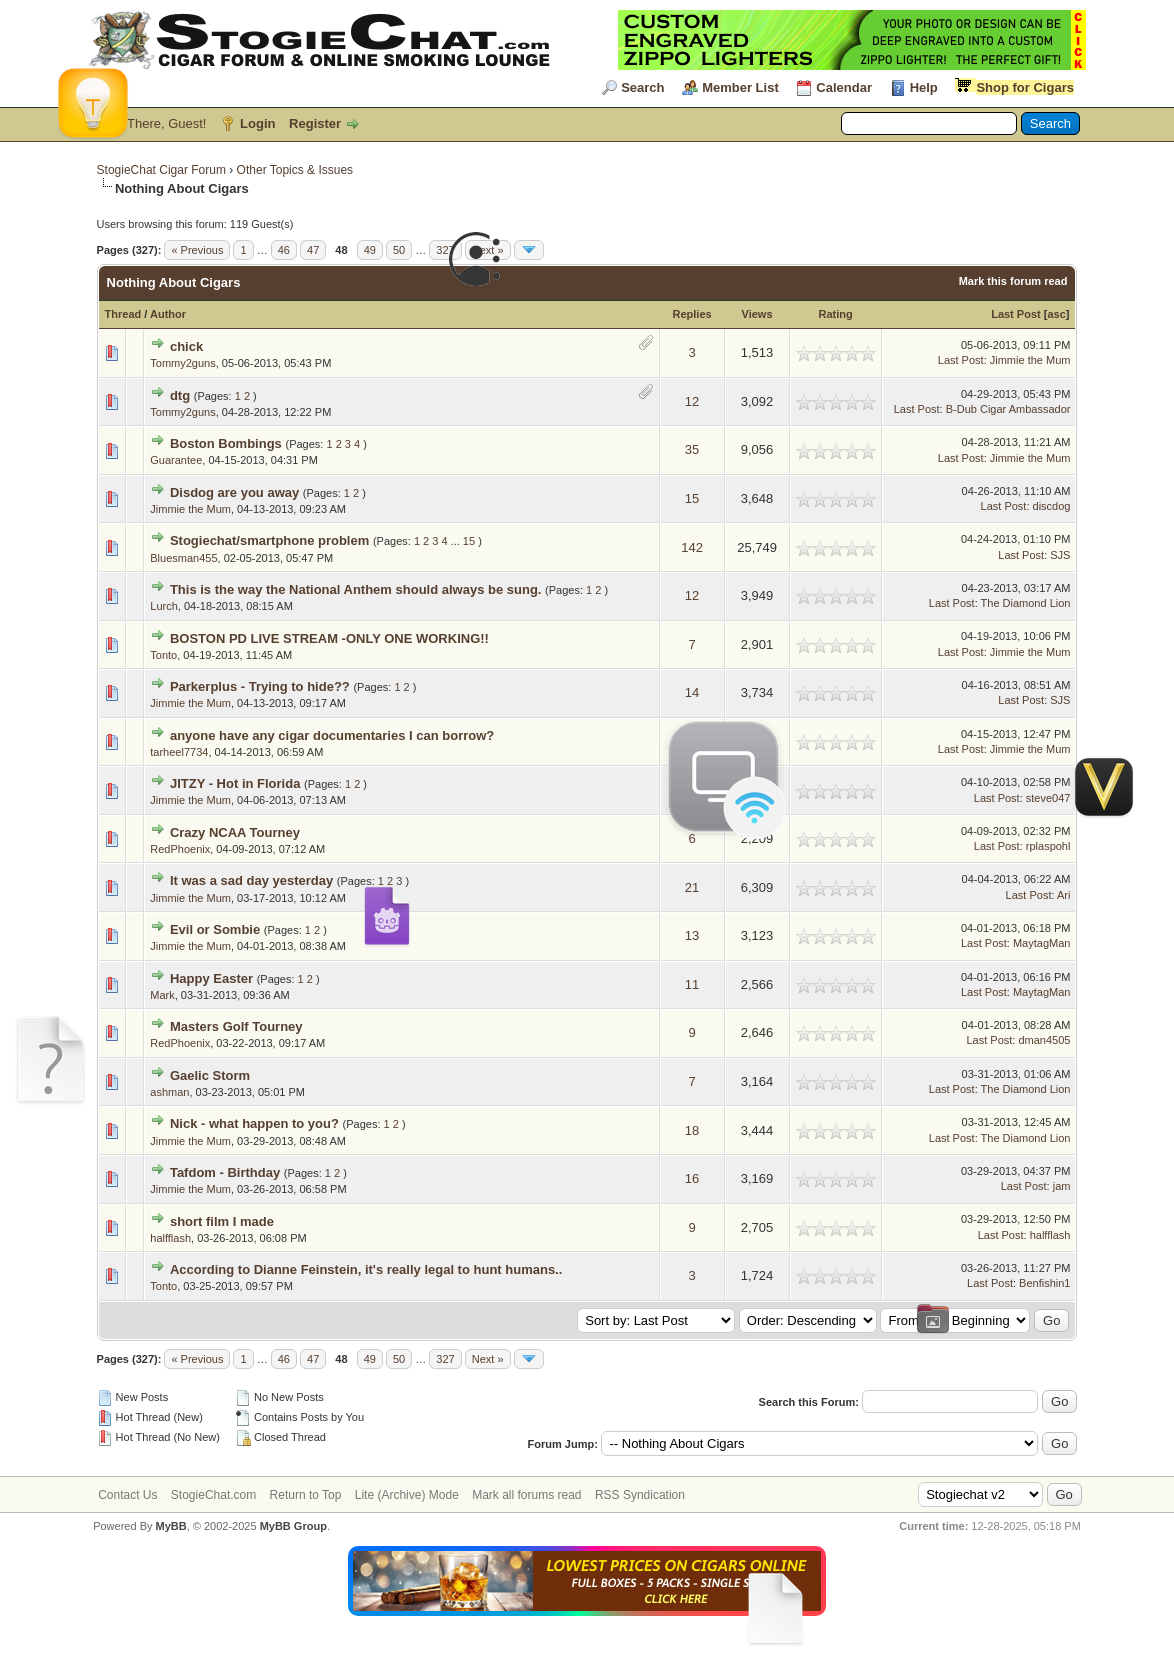 This screenshot has width=1174, height=1675. Describe the element at coordinates (93, 103) in the screenshot. I see `open the tips app for helpful hints and tutorials` at that location.